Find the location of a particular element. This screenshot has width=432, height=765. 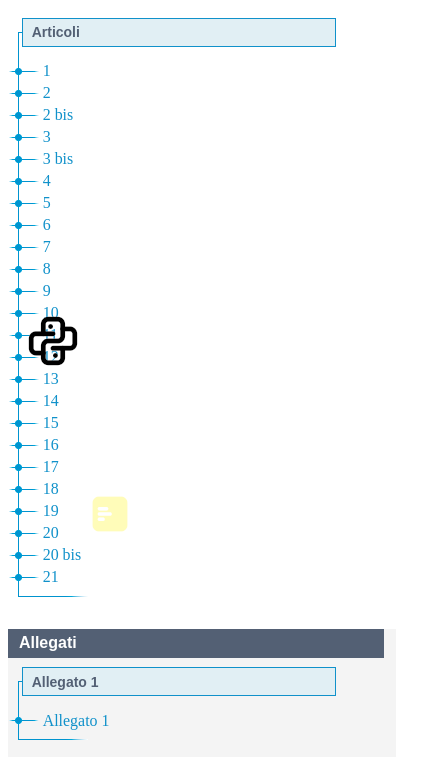

align content to the left, vertically centered is located at coordinates (110, 514).